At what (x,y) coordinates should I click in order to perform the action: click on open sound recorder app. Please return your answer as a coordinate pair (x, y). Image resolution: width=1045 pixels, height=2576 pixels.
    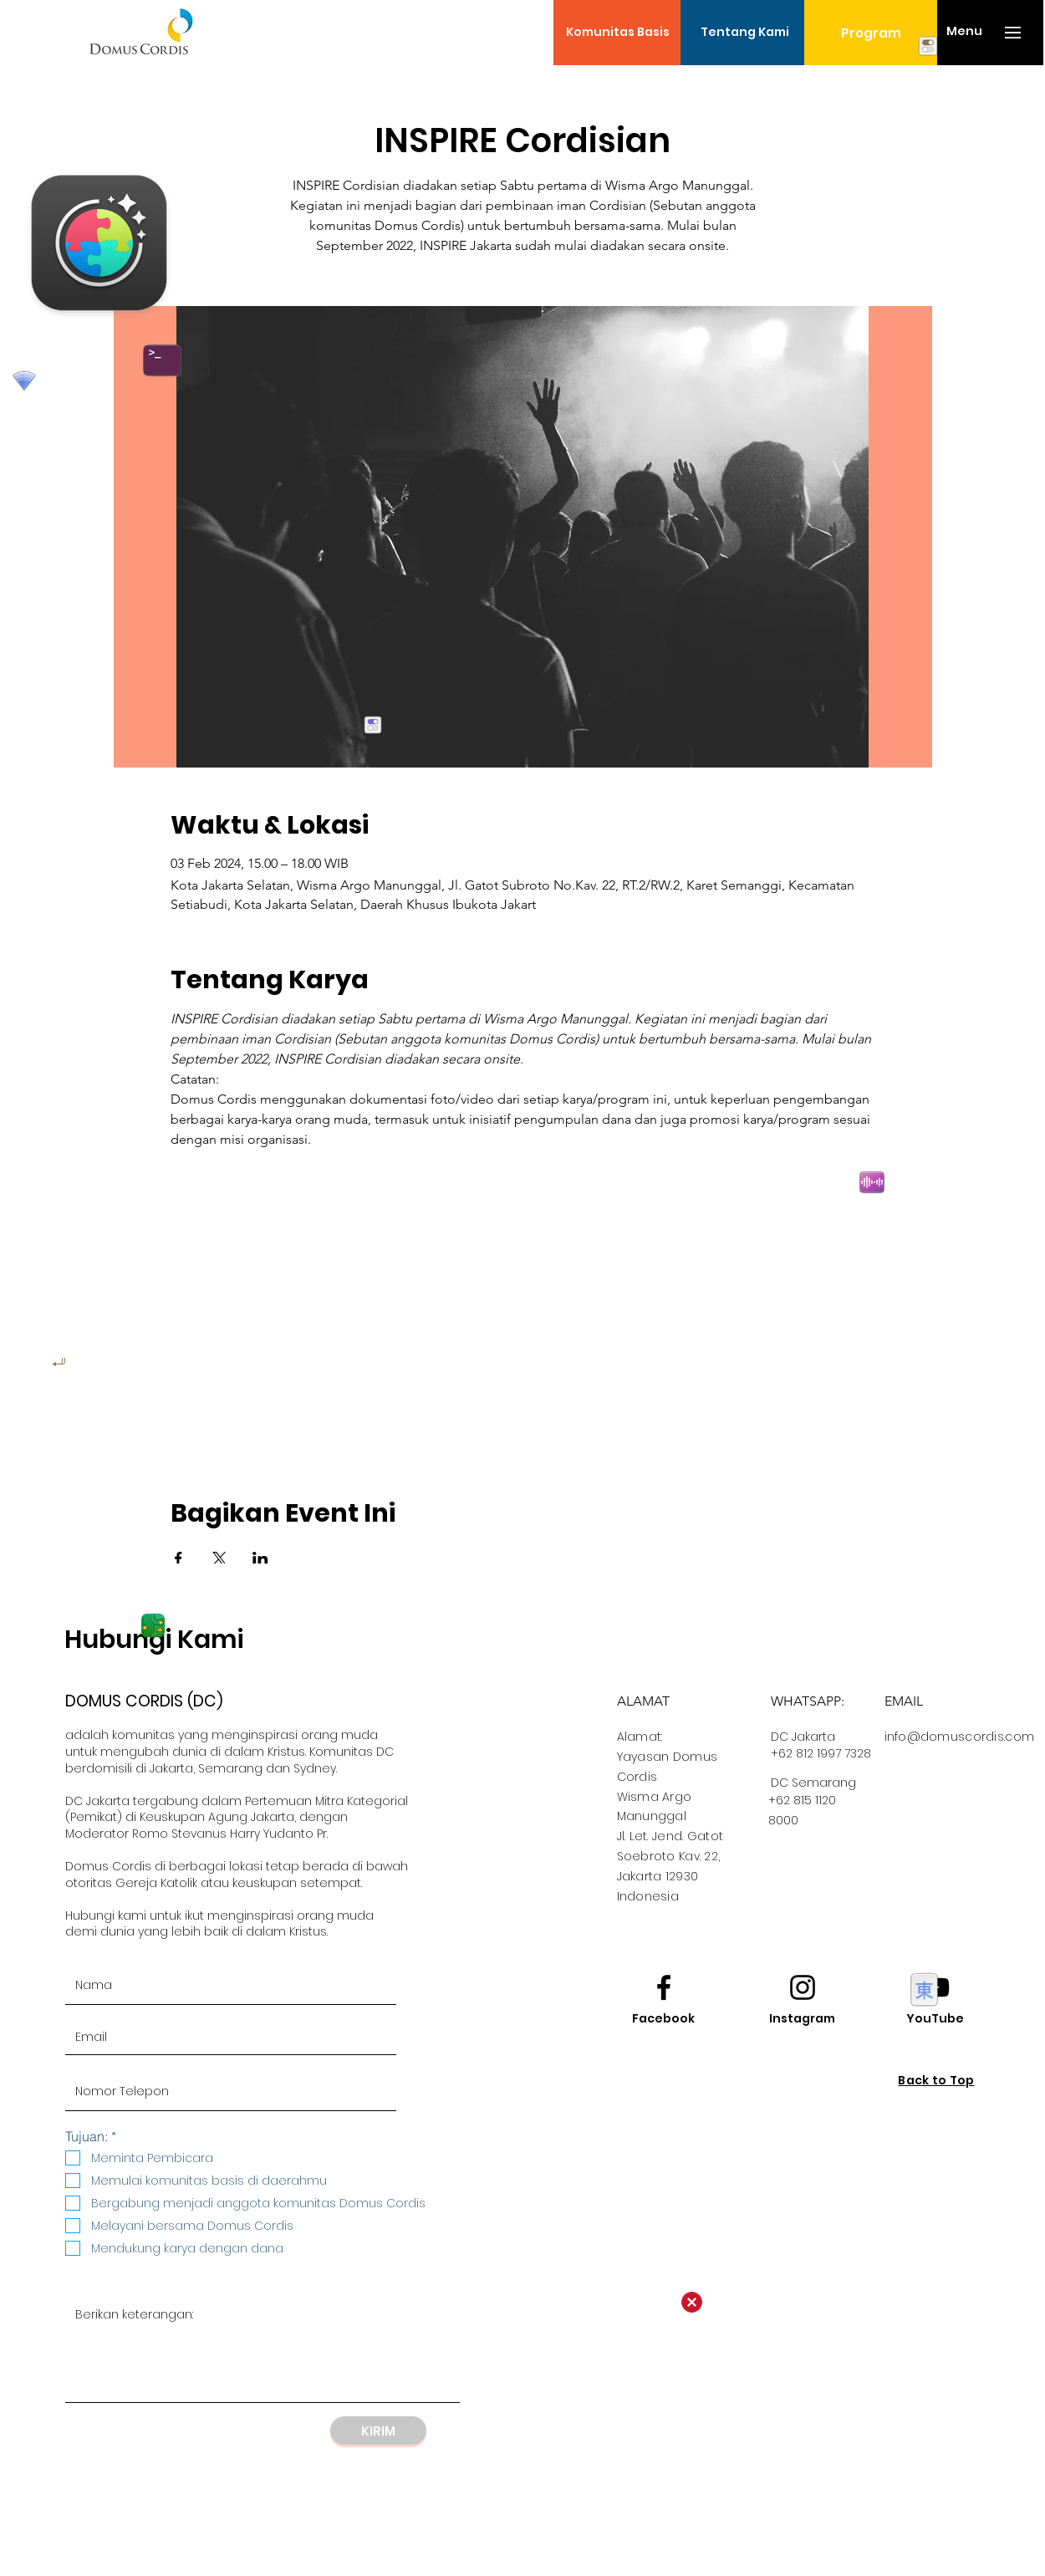
    Looking at the image, I should click on (872, 1182).